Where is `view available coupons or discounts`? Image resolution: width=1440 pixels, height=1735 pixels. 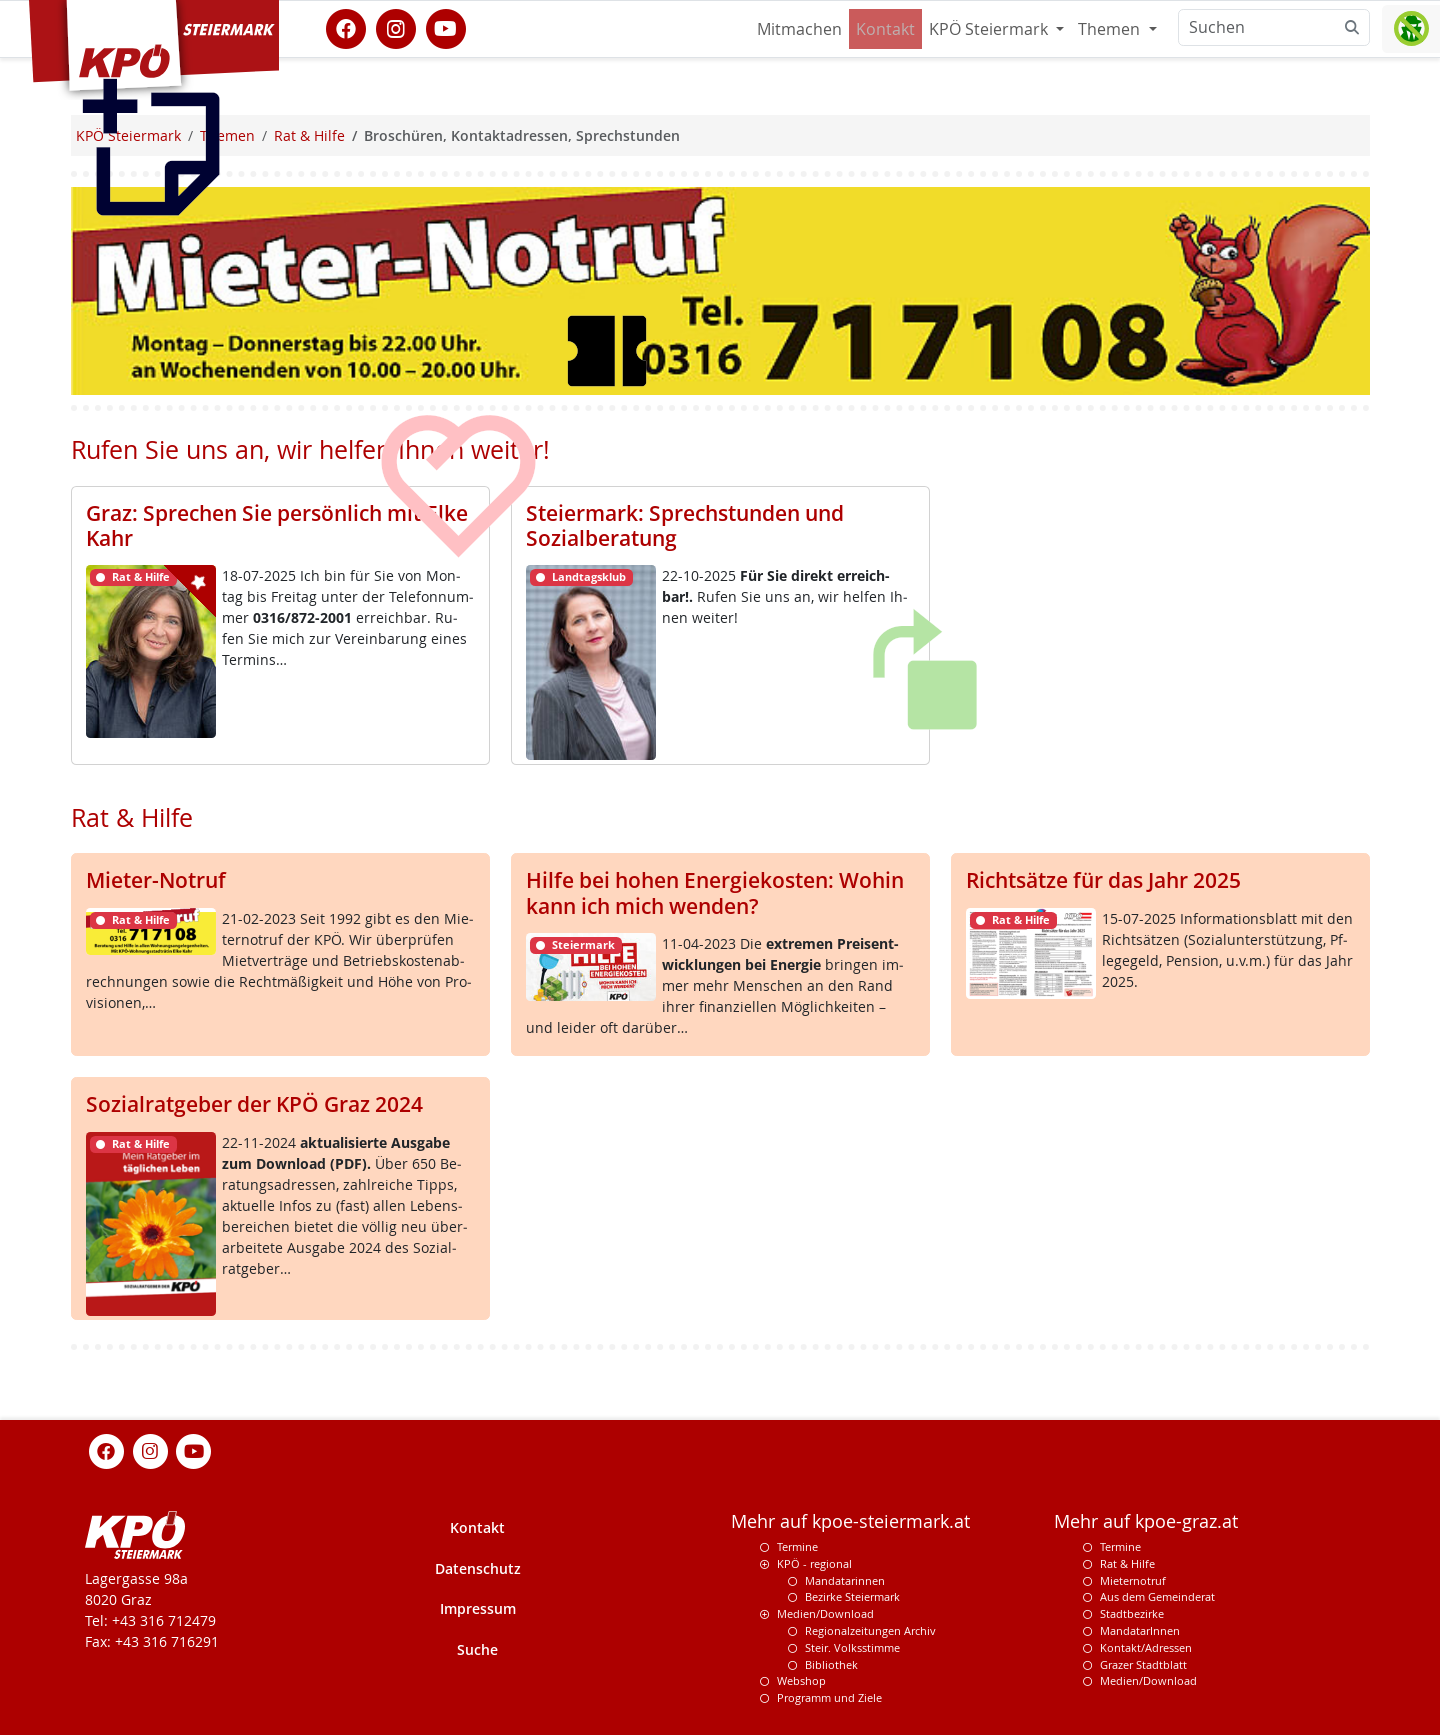
view available coupons or discounts is located at coordinates (607, 351).